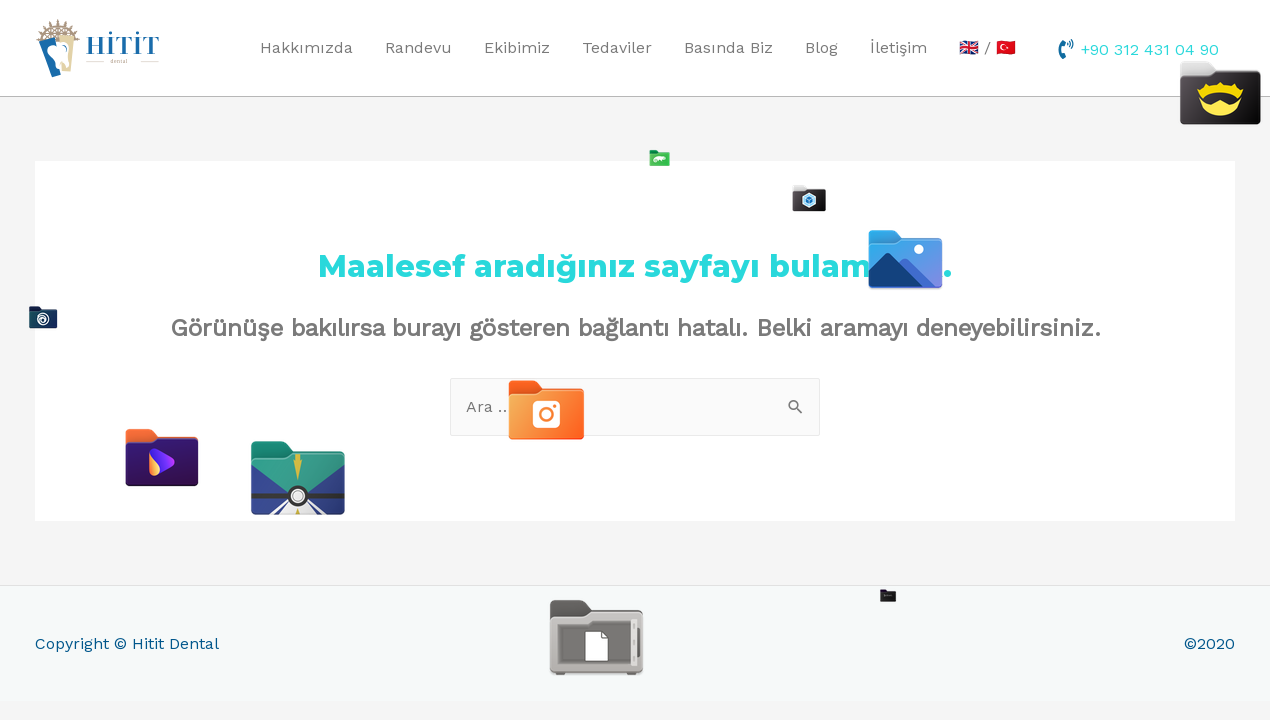  I want to click on open the openSUSE linux files folder, so click(659, 158).